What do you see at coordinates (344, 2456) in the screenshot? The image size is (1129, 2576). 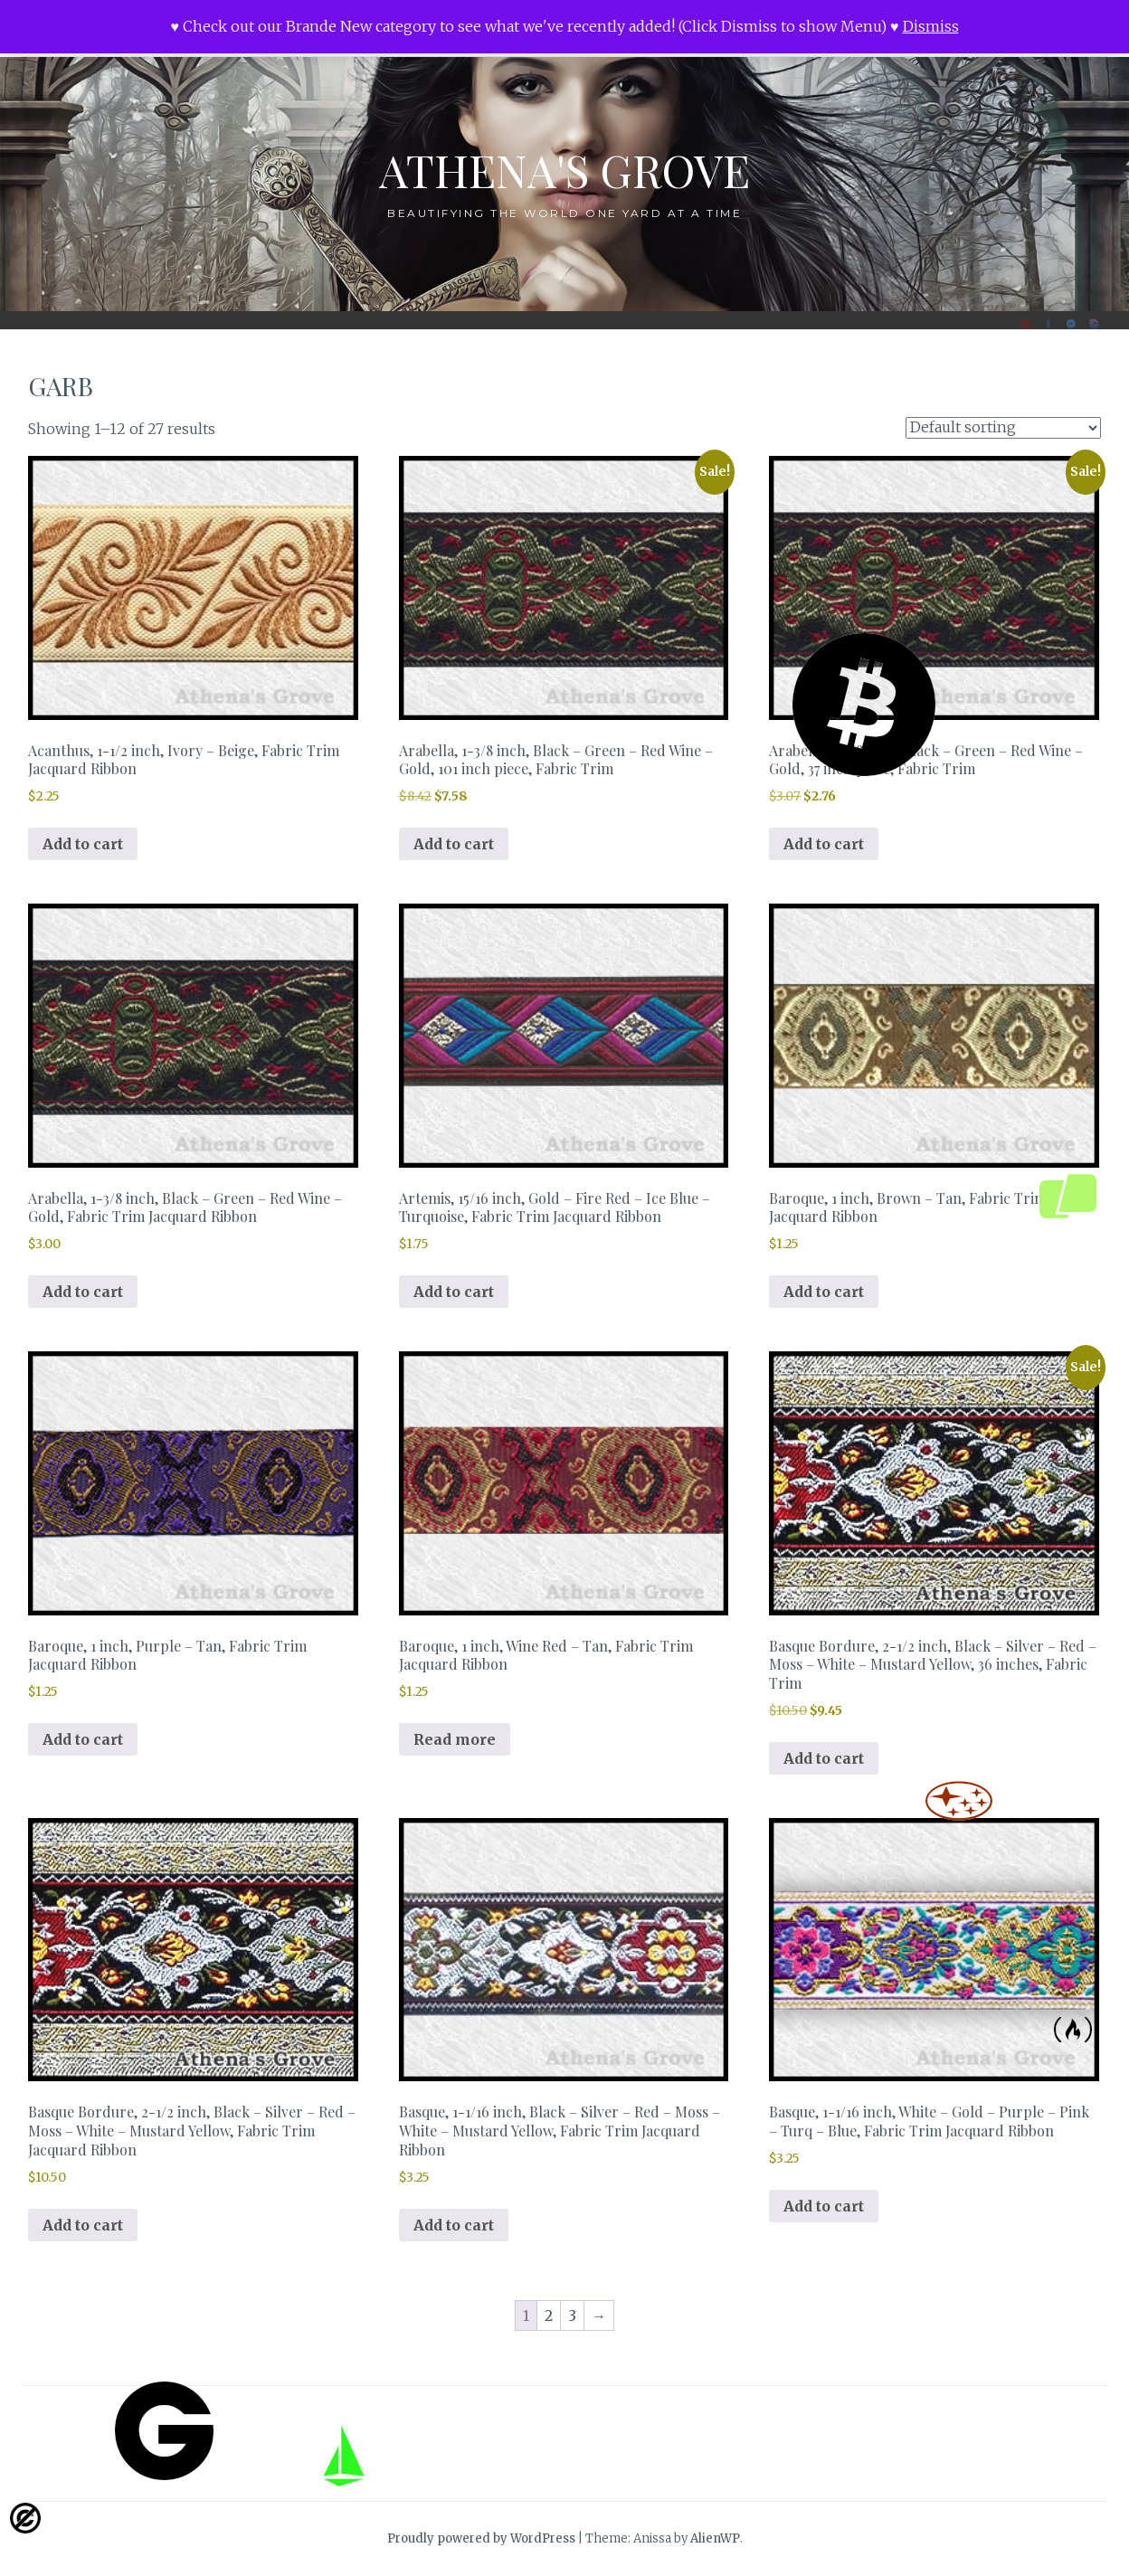 I see `istio service mesh logo` at bounding box center [344, 2456].